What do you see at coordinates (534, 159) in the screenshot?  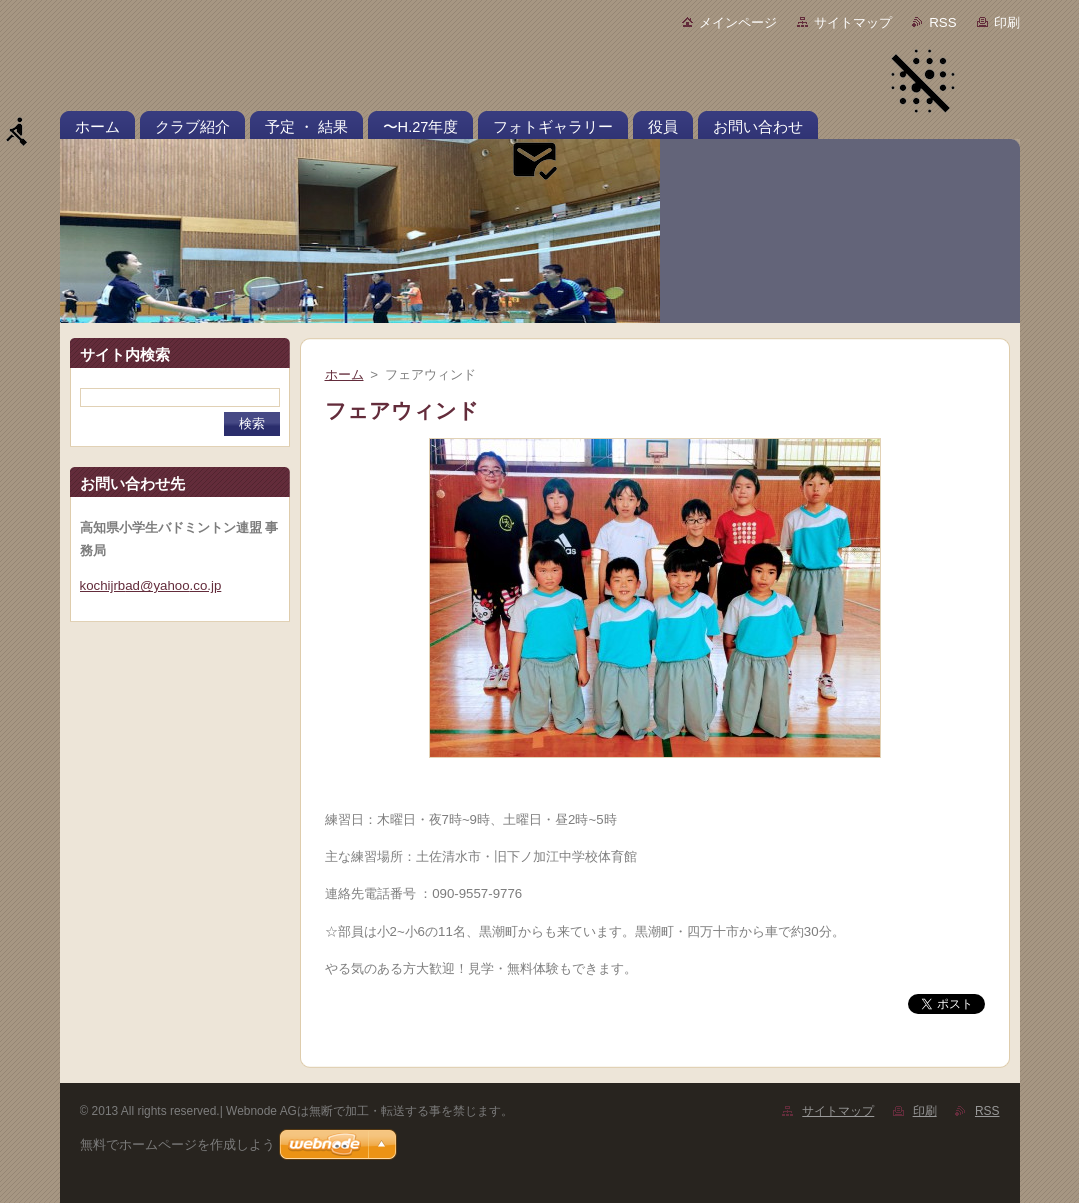 I see `mark email as read` at bounding box center [534, 159].